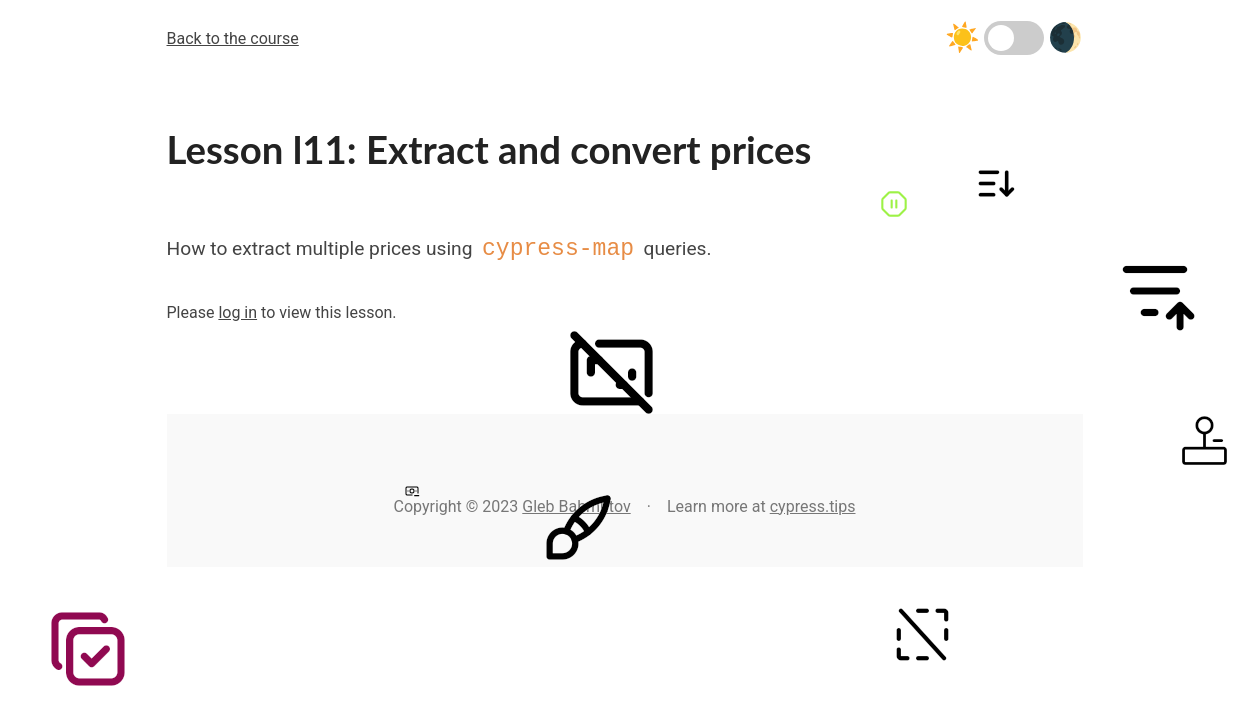 This screenshot has height=720, width=1249. Describe the element at coordinates (995, 183) in the screenshot. I see `sort items in descending order` at that location.